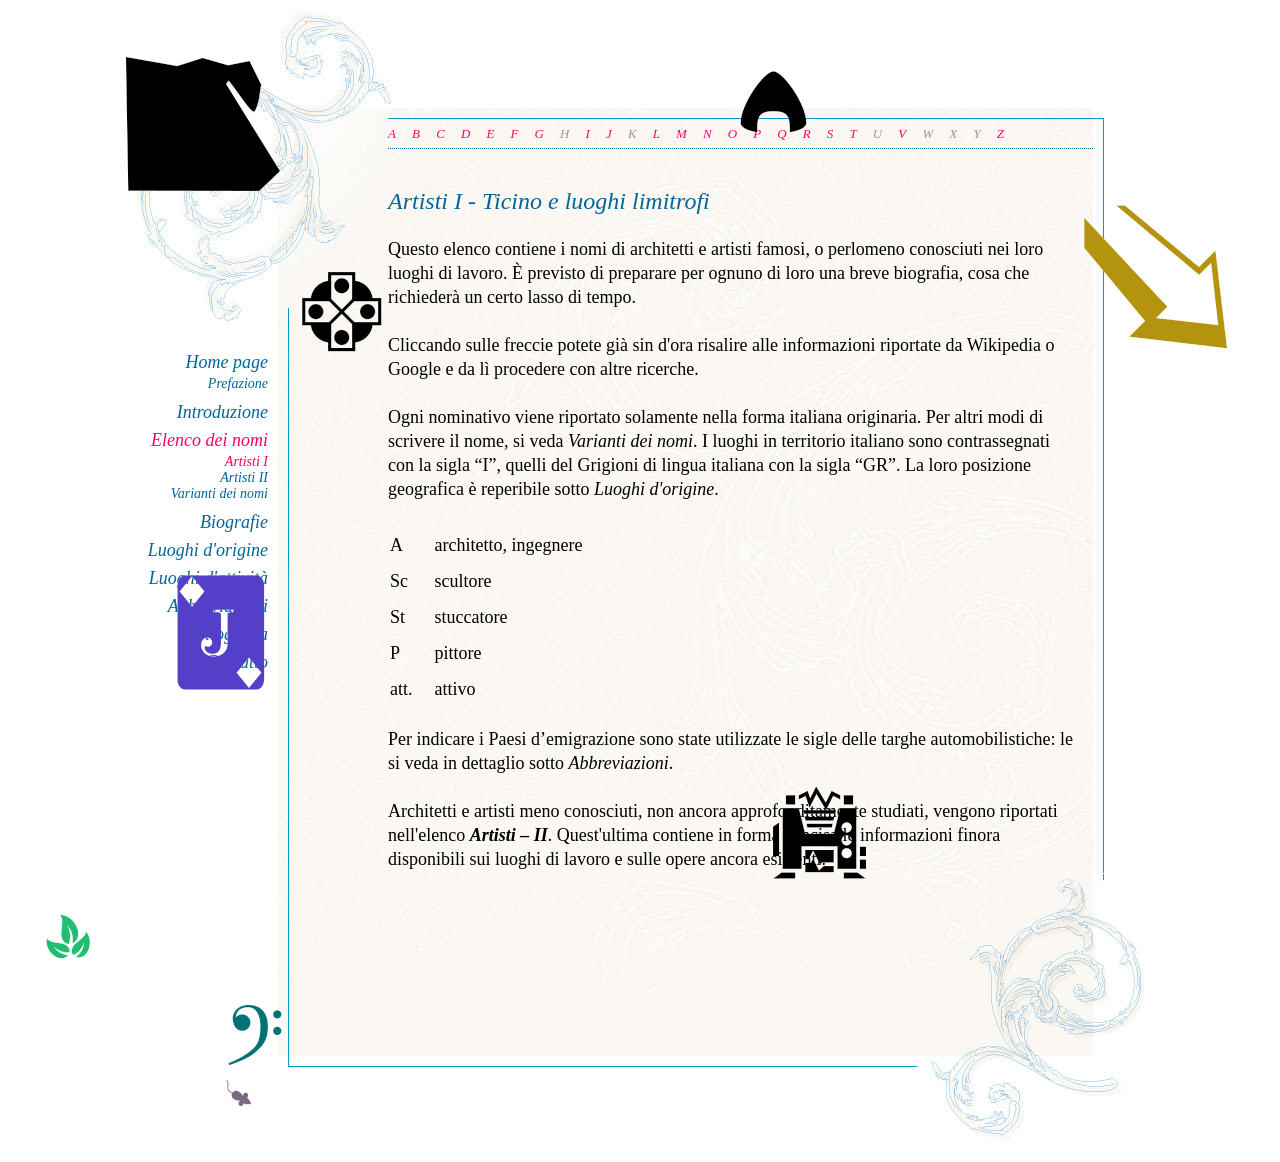  What do you see at coordinates (203, 124) in the screenshot?
I see `select Egypt as your region or country` at bounding box center [203, 124].